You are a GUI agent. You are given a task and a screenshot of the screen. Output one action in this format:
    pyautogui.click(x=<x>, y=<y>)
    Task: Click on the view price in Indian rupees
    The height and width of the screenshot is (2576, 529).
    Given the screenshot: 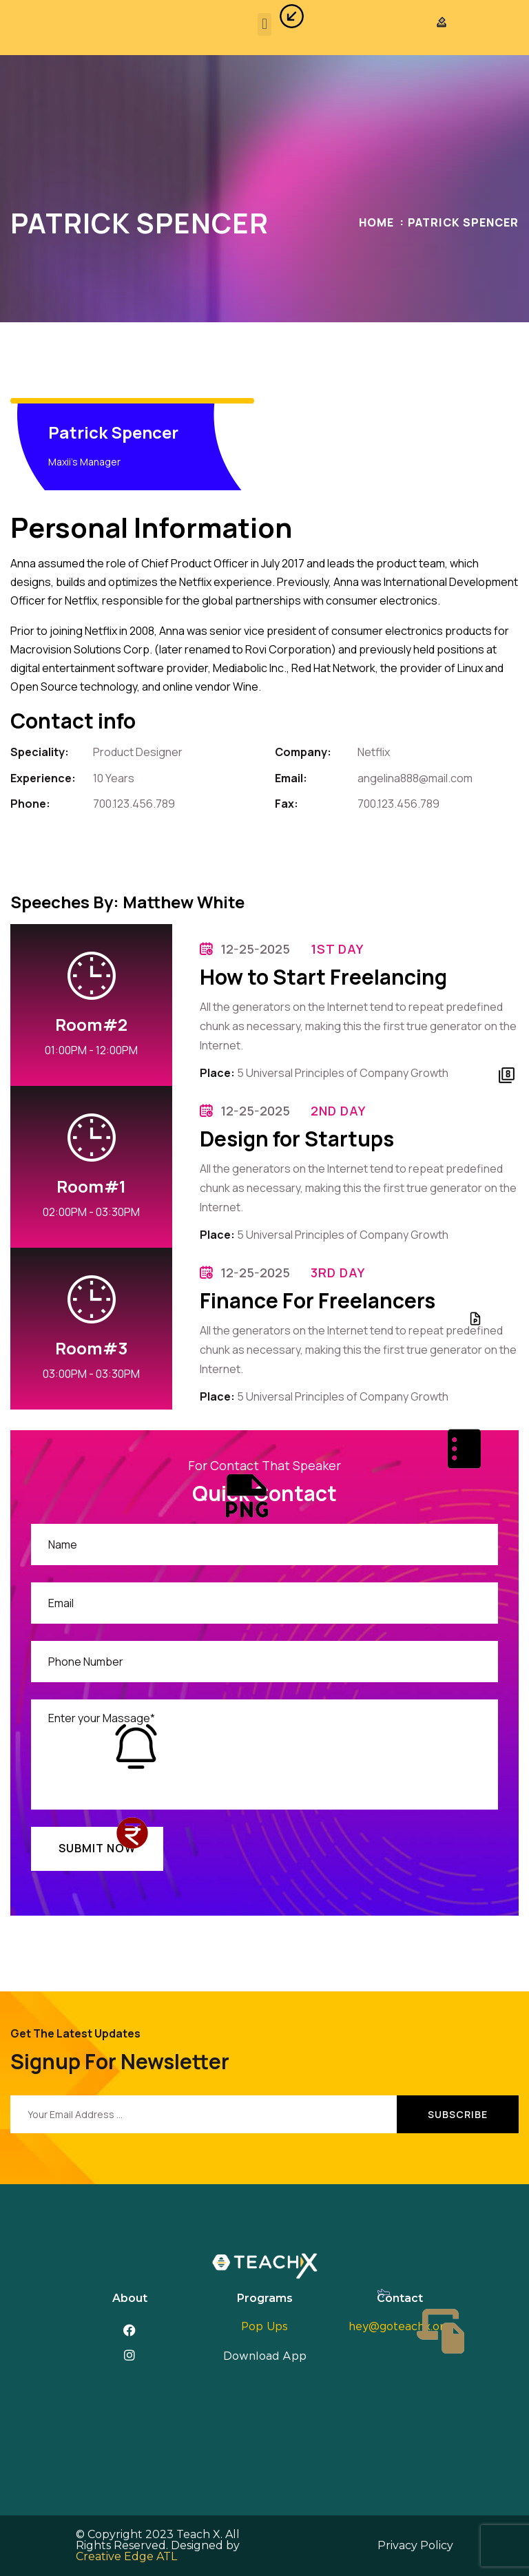 What is the action you would take?
    pyautogui.click(x=132, y=1833)
    